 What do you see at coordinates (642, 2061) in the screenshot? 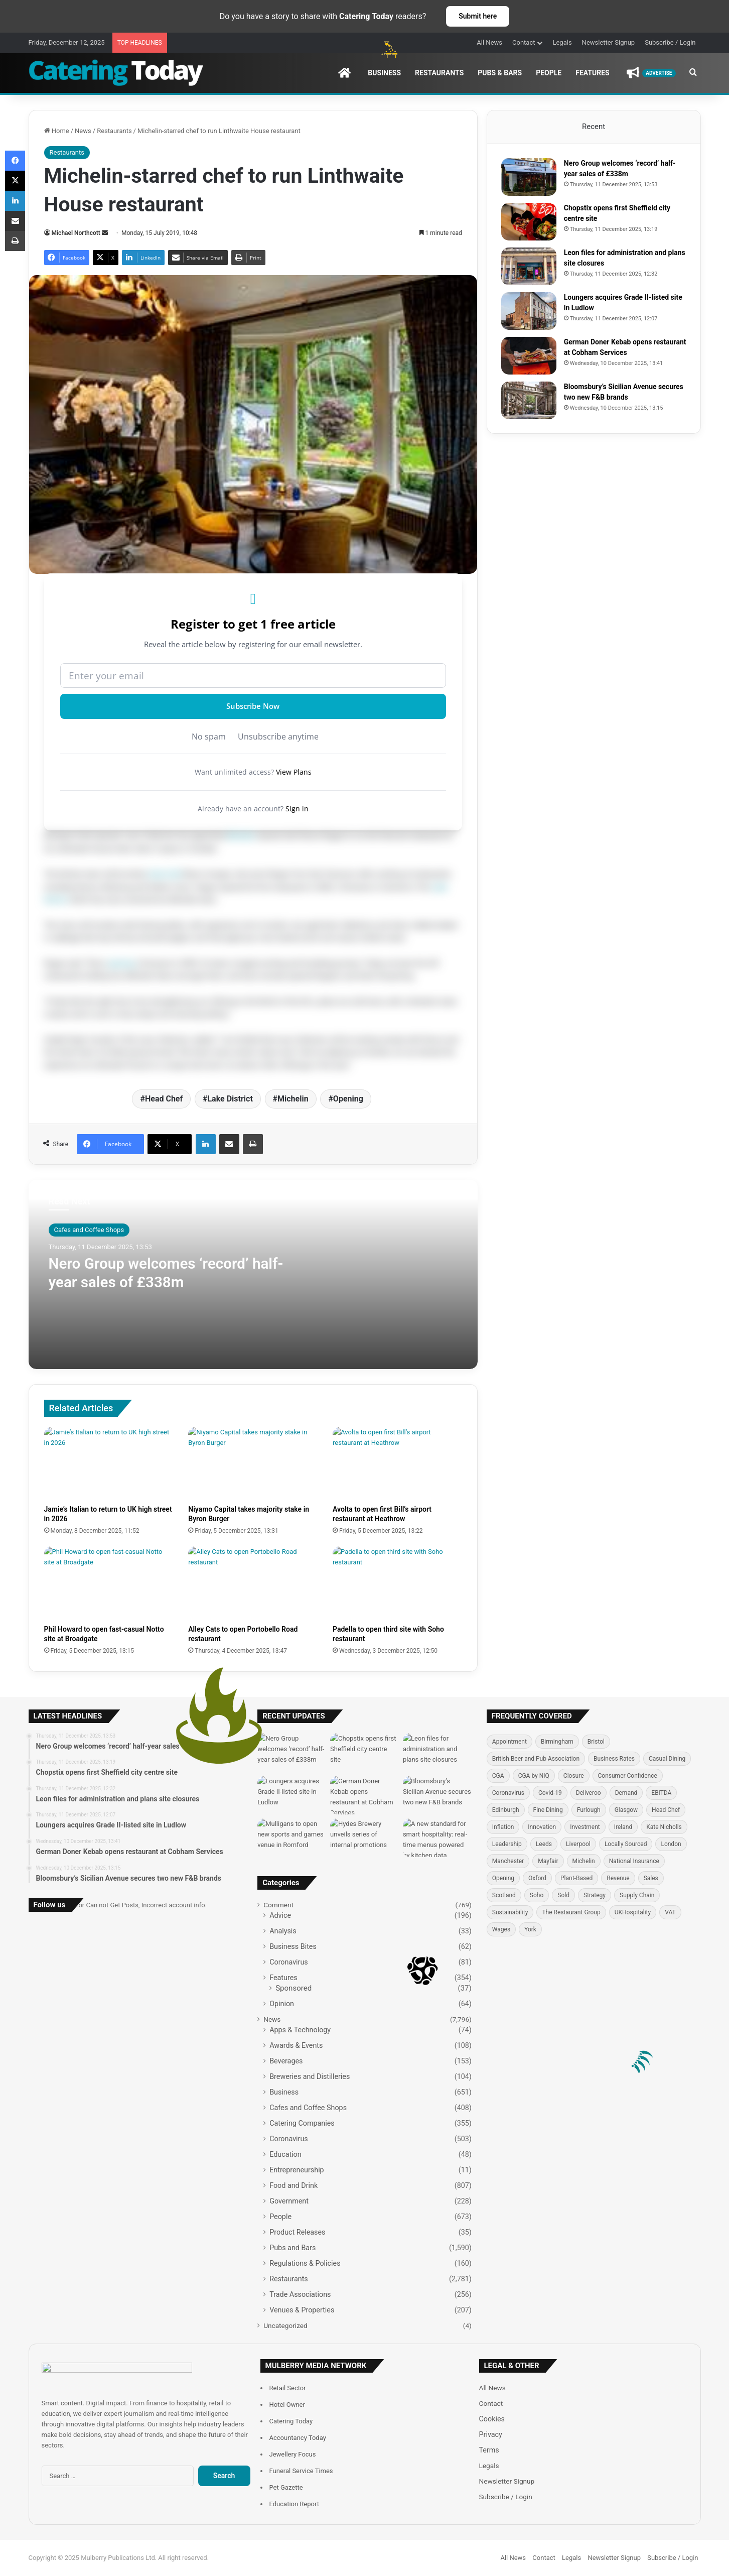
I see `indicates a claw attack or scratch ability` at bounding box center [642, 2061].